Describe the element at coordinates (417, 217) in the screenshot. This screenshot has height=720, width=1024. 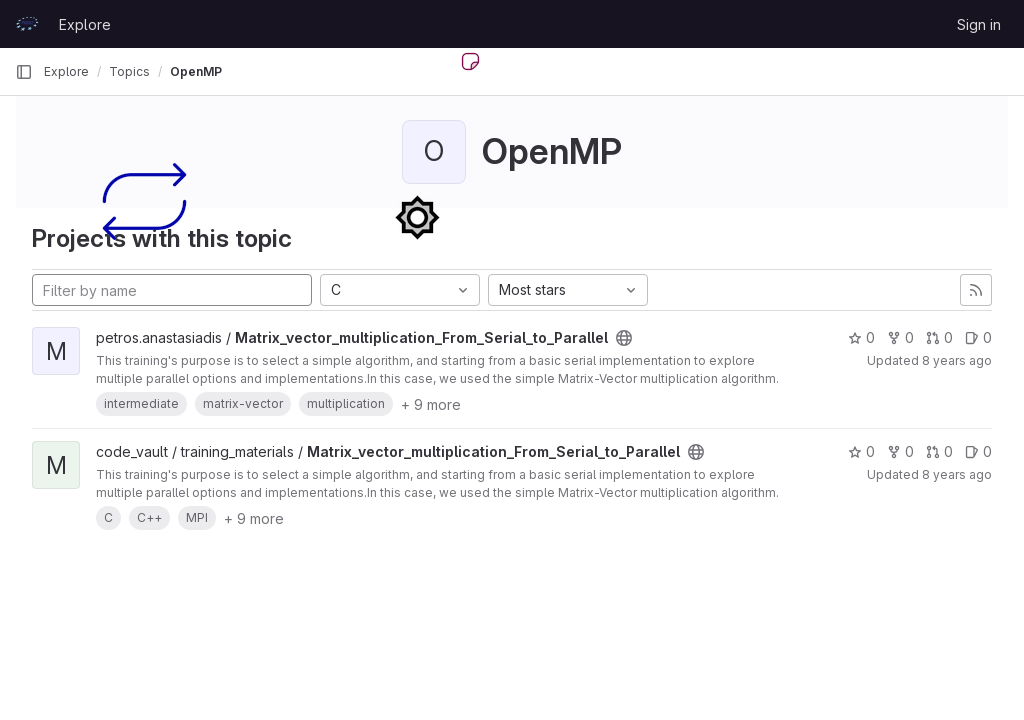
I see `adjust screen brightness settings` at that location.